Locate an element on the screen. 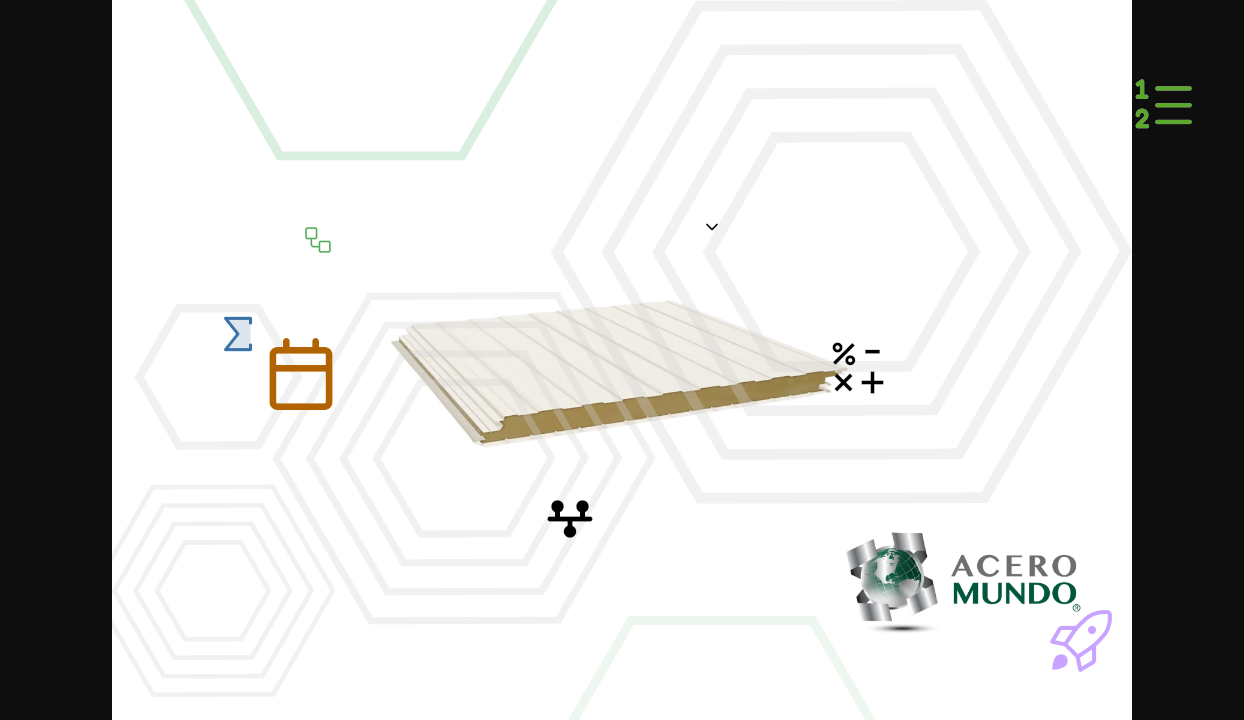  launch or deploy a project is located at coordinates (1081, 641).